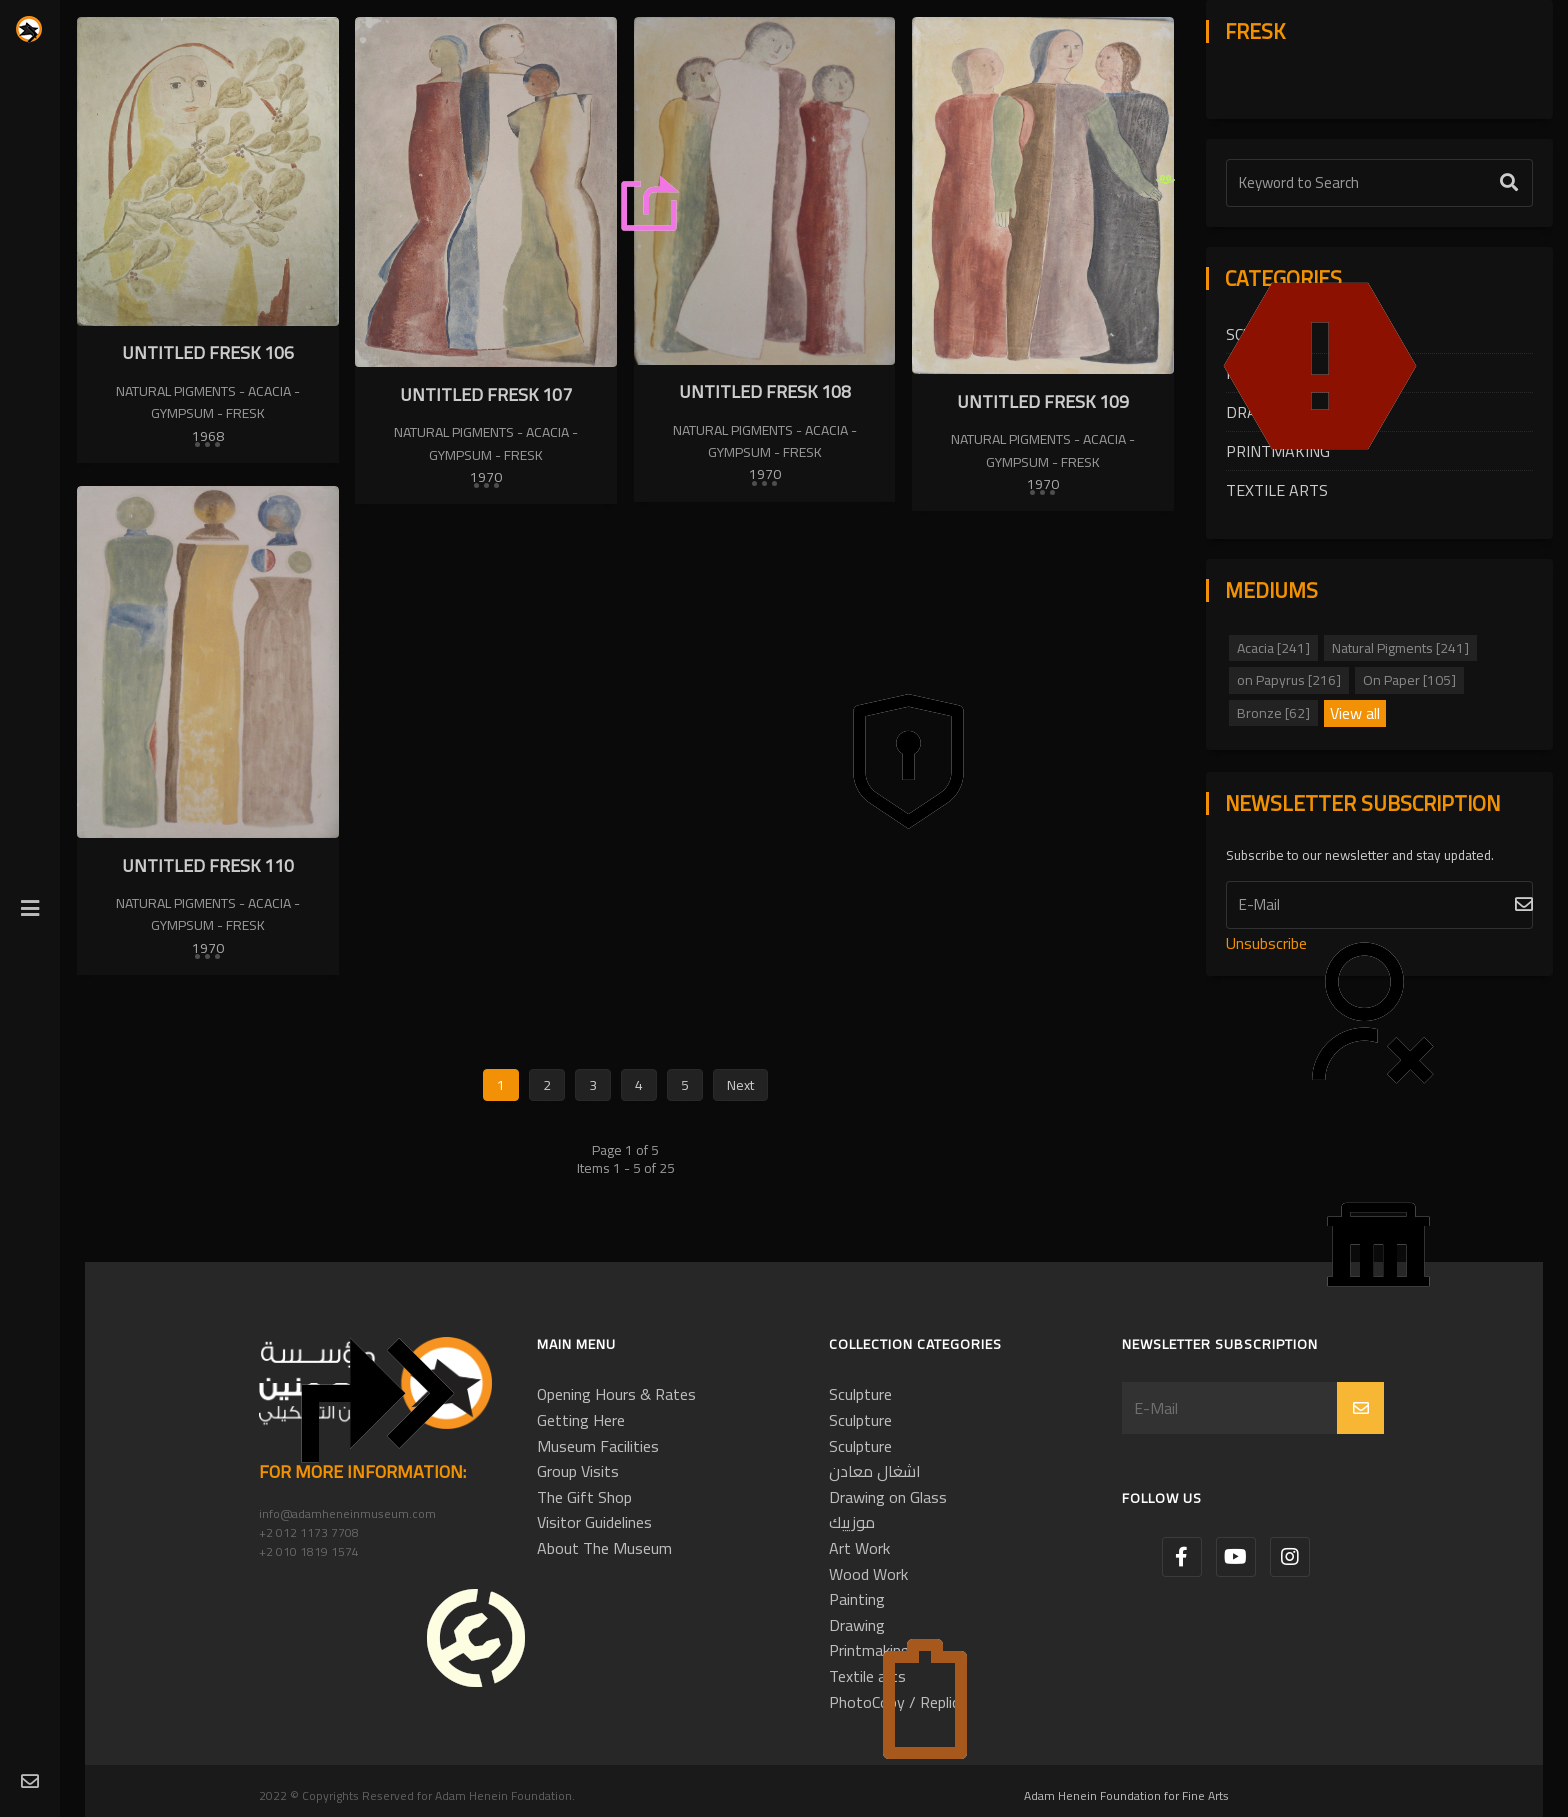 This screenshot has height=1817, width=1568. I want to click on indicates low battery level, so click(925, 1699).